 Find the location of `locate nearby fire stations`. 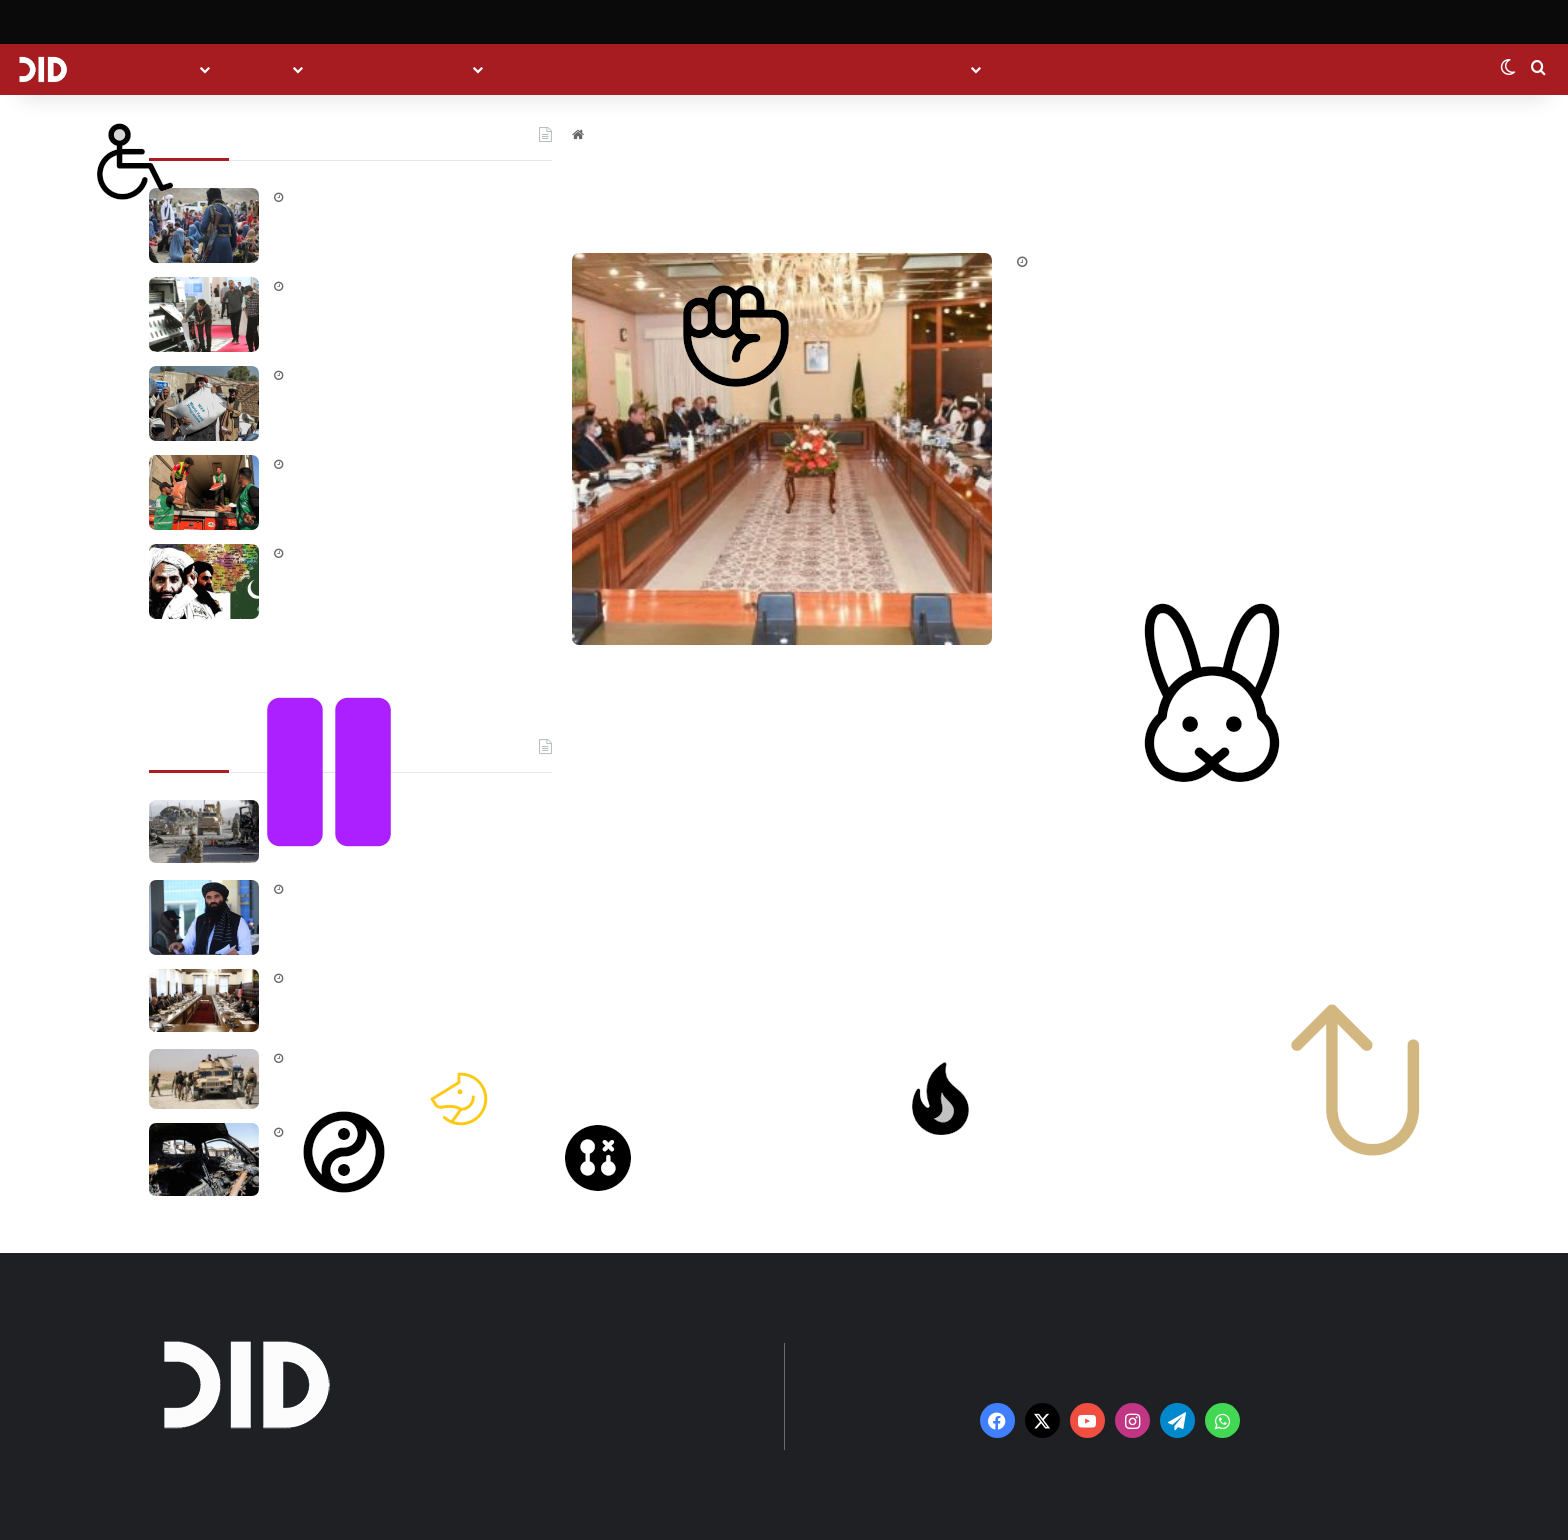

locate nearby fire stations is located at coordinates (940, 1099).